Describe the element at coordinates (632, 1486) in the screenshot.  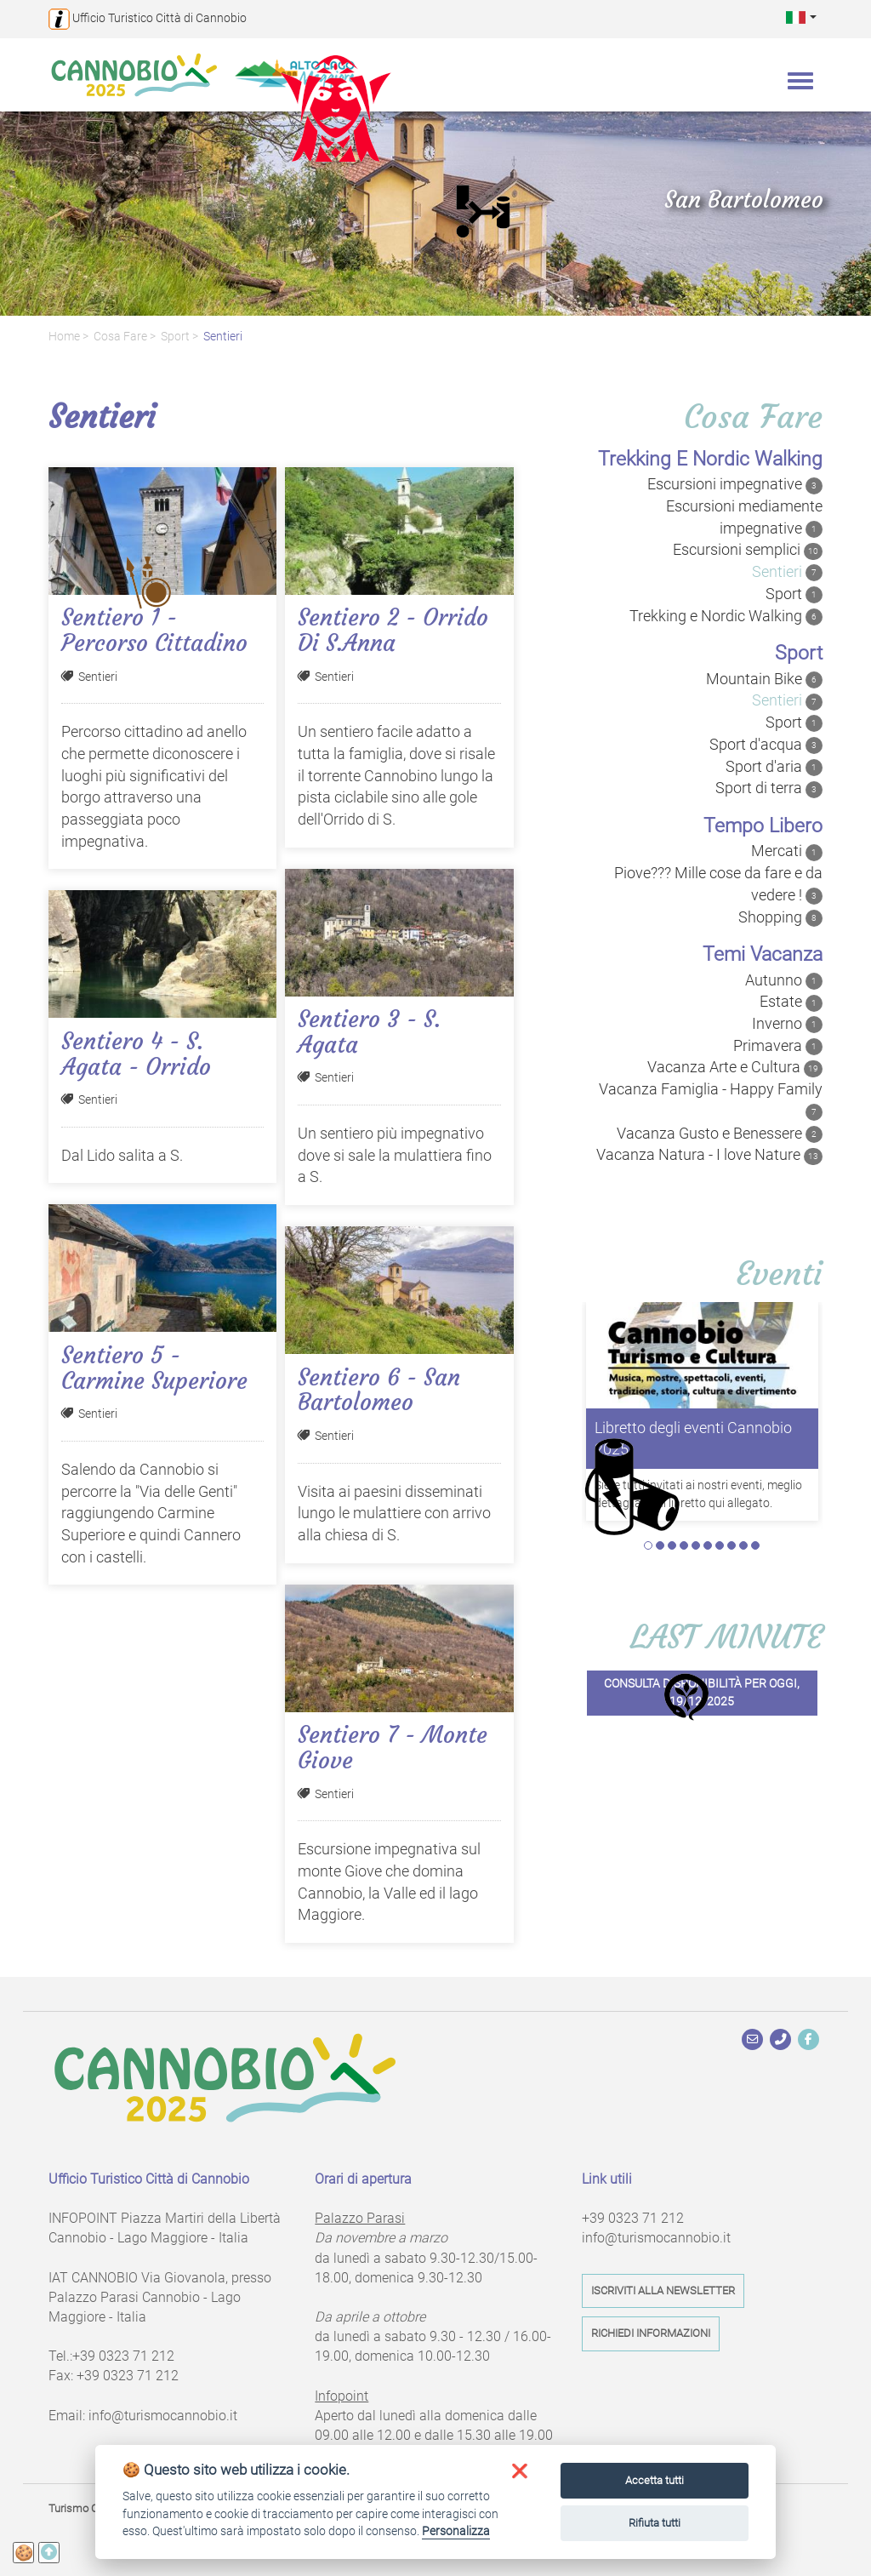
I see `view battery status or power levels` at that location.